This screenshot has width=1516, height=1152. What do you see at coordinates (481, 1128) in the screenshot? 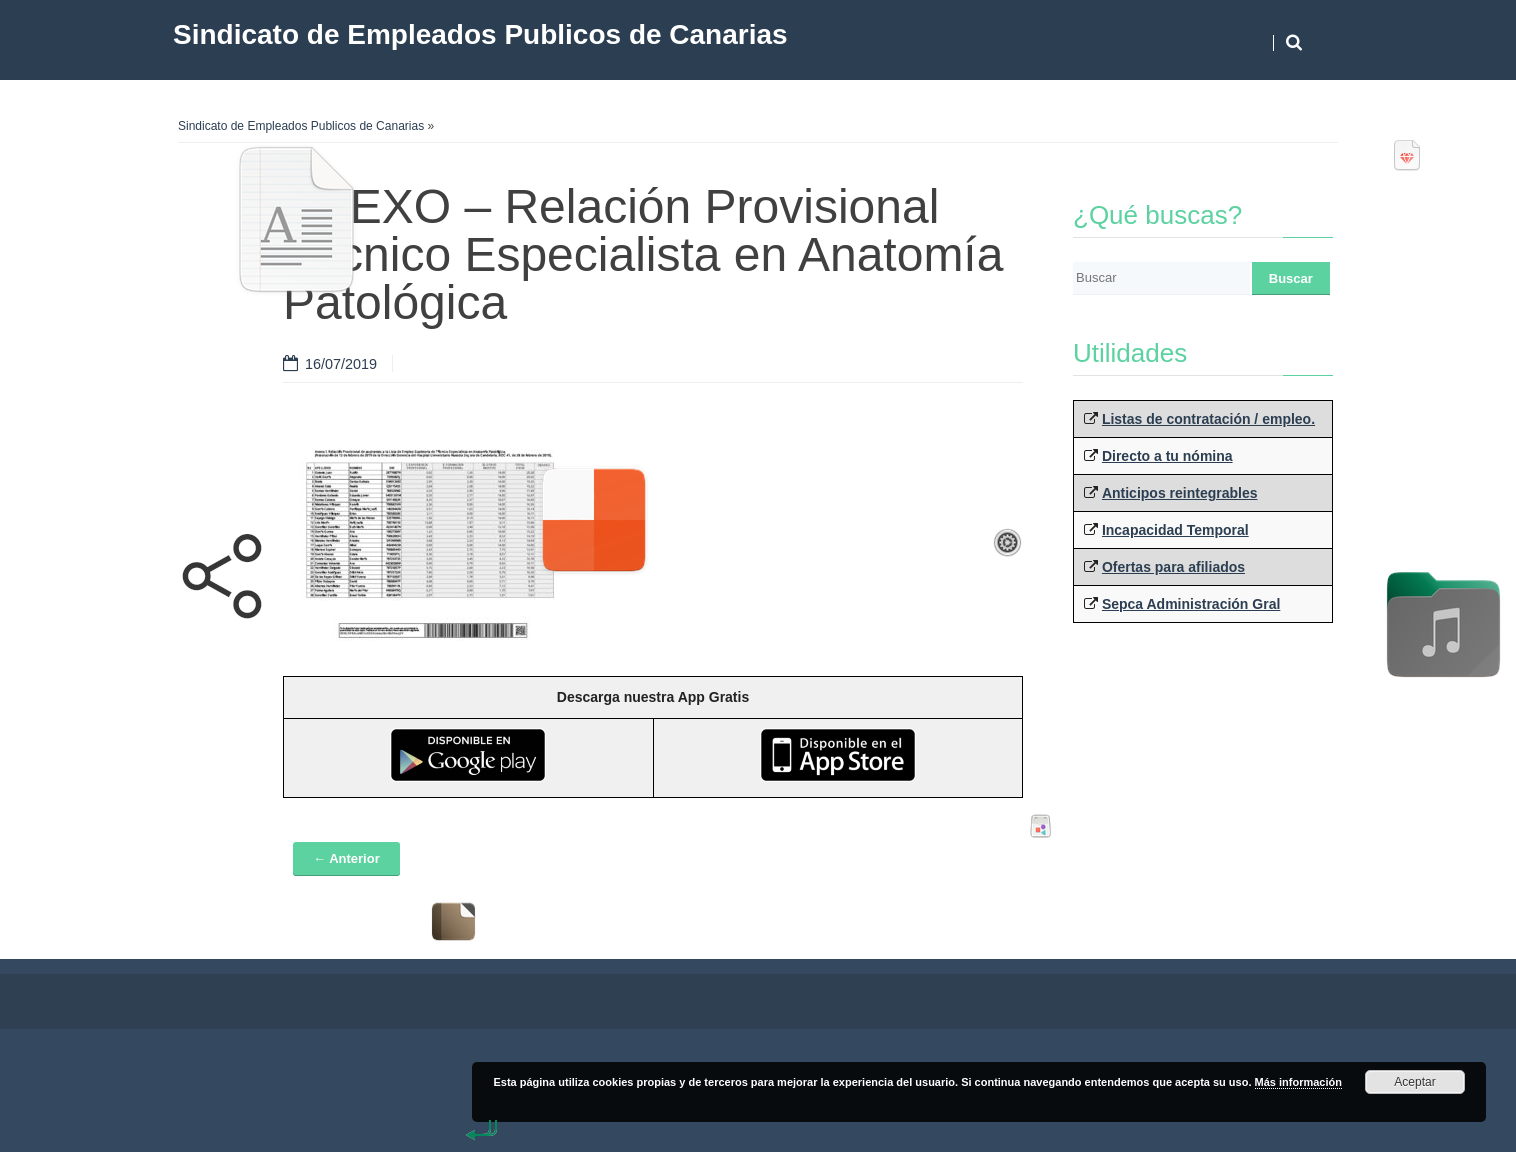
I see `reply to all recipients of an email` at bounding box center [481, 1128].